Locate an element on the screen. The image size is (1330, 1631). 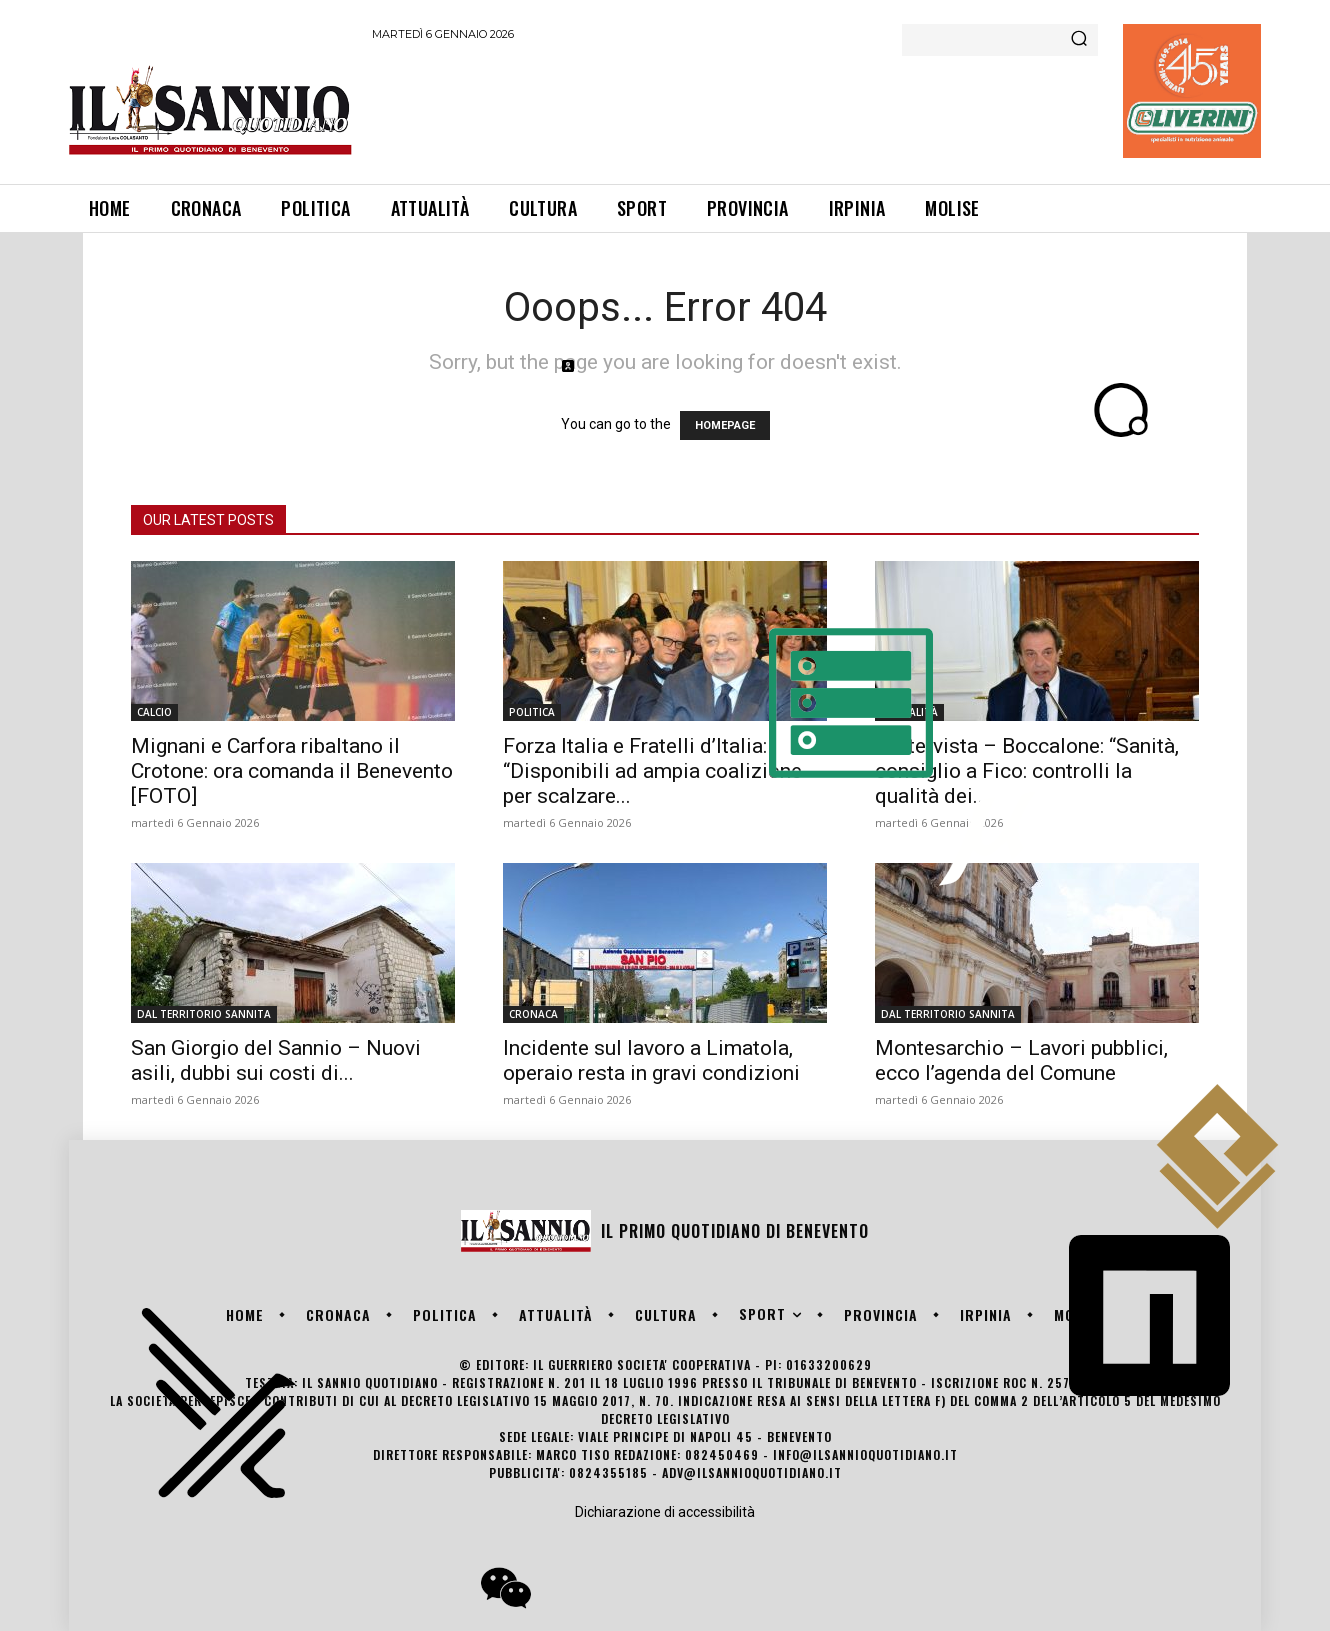
openmediavault network-attached storage application is located at coordinates (851, 703).